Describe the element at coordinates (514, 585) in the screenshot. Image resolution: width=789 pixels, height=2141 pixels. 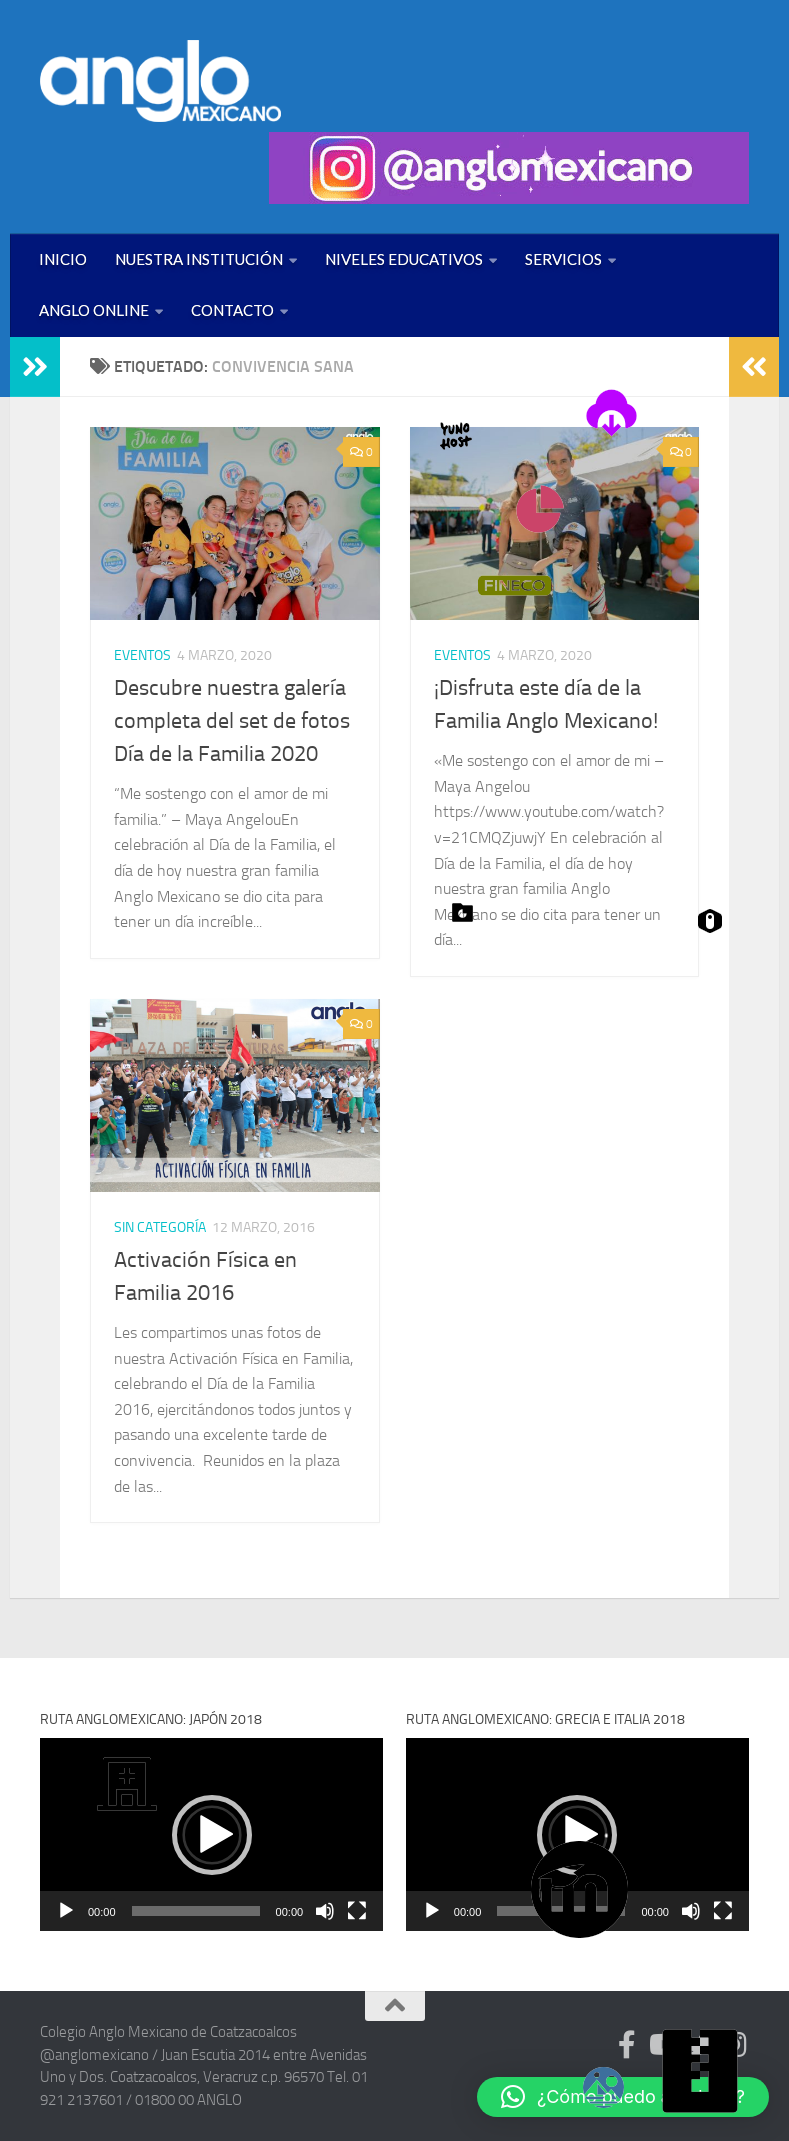
I see `open the Fineco banking app` at that location.